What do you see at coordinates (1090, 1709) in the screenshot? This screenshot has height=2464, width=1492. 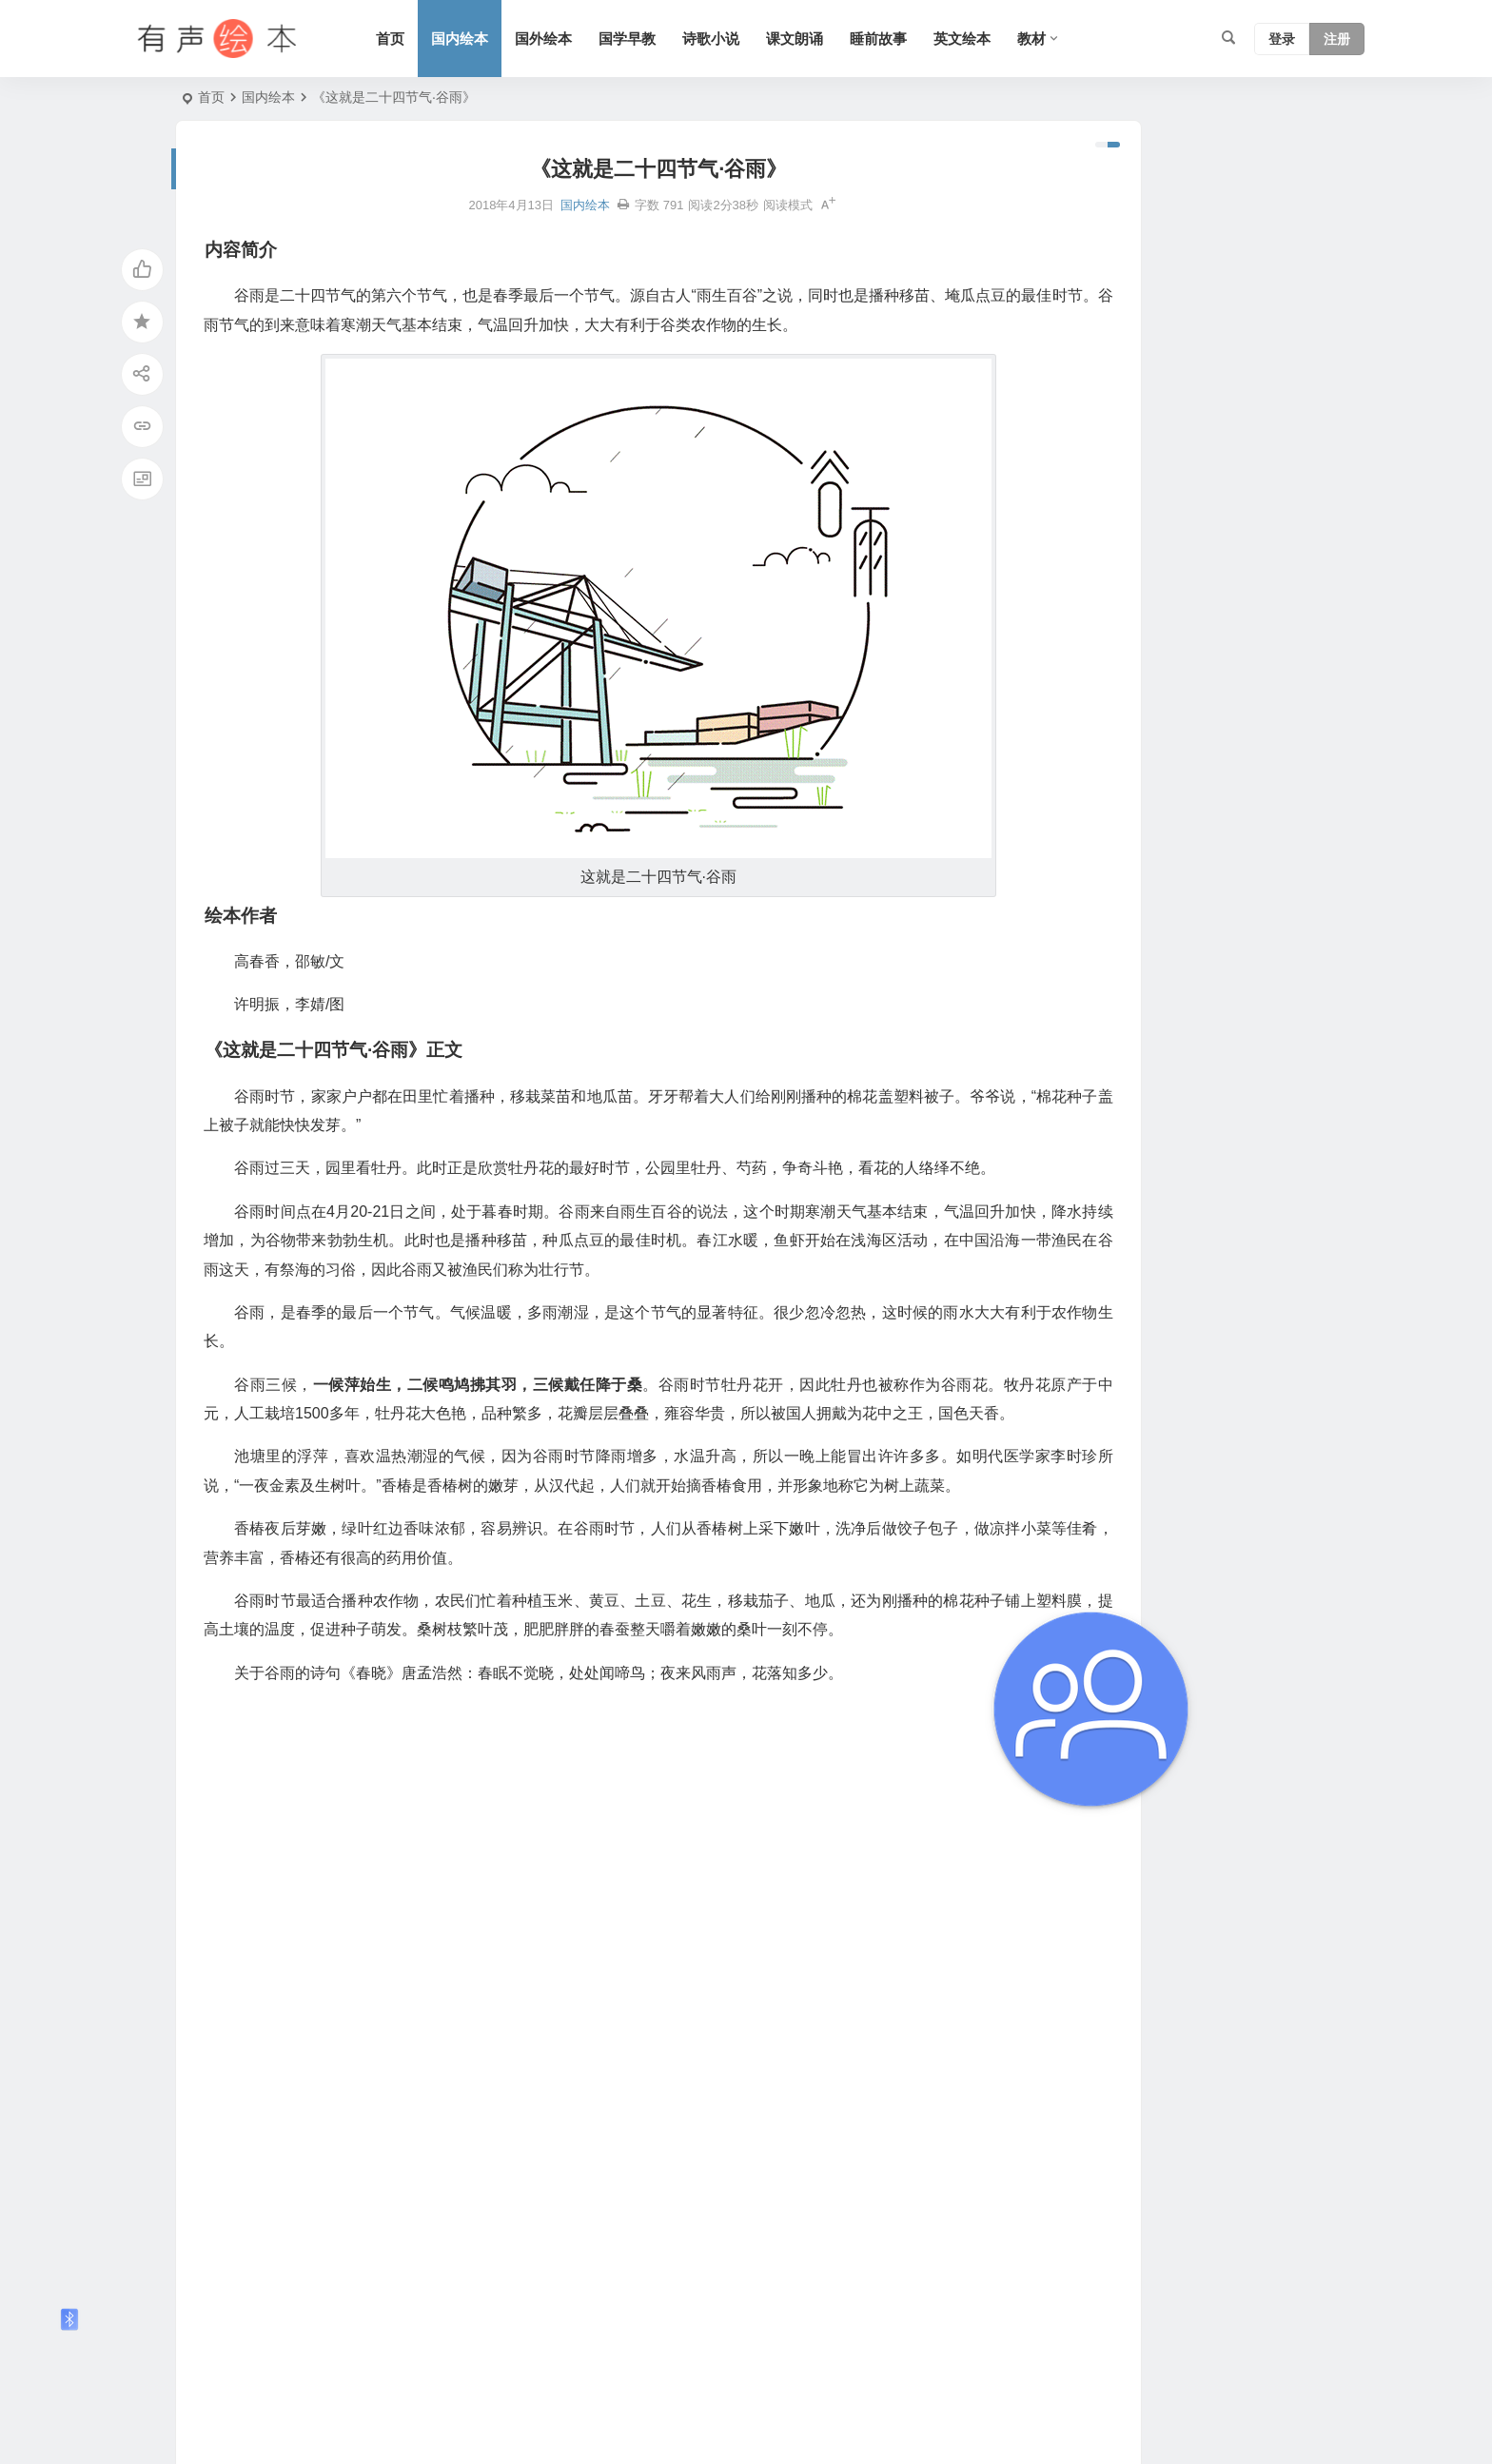 I see `manage user accounts and preferences` at bounding box center [1090, 1709].